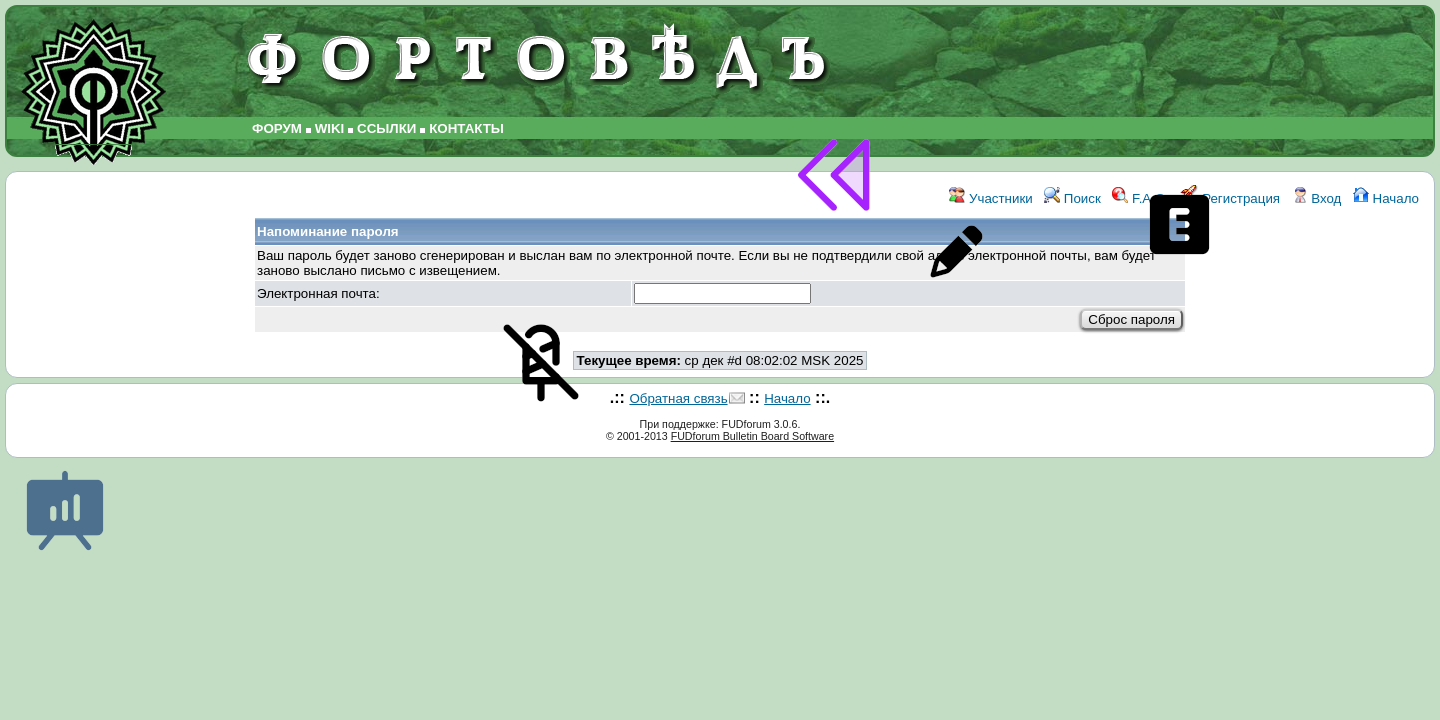 Image resolution: width=1440 pixels, height=720 pixels. Describe the element at coordinates (1179, 224) in the screenshot. I see `indicates explicit content warning` at that location.